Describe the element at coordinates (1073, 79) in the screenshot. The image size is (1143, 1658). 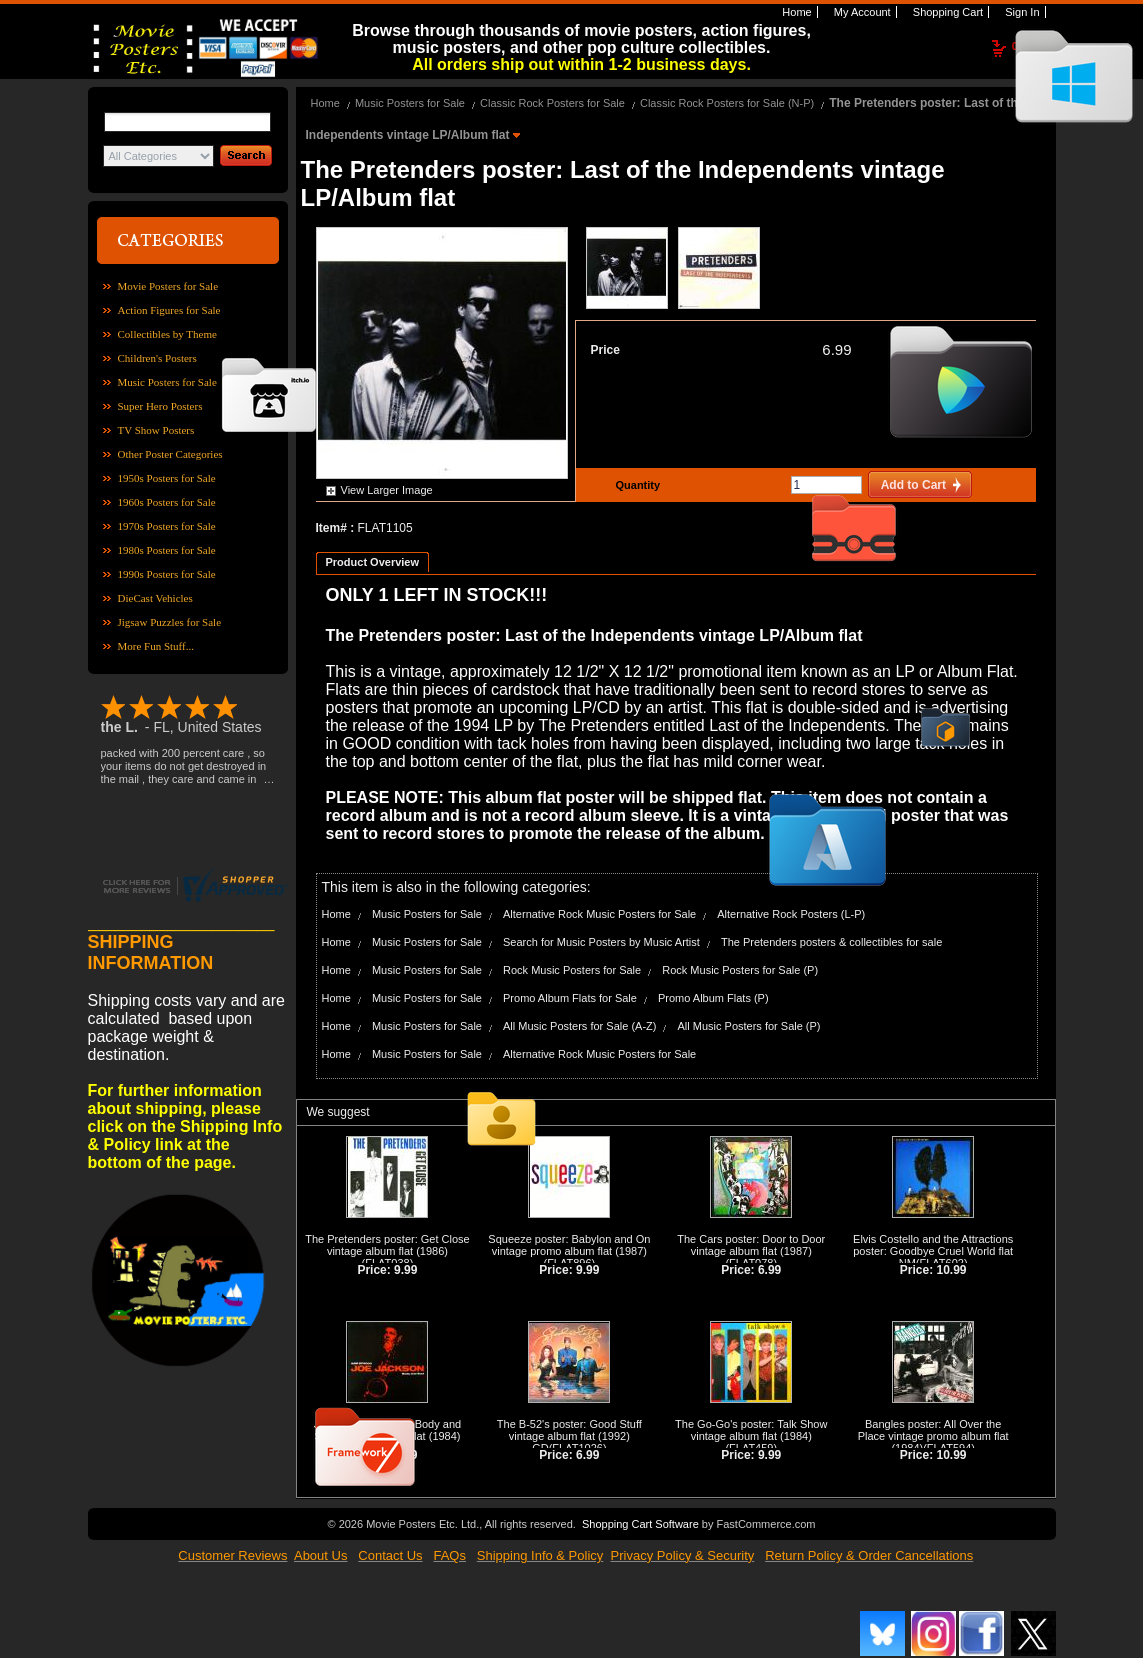
I see `open windows 8 system folder` at that location.